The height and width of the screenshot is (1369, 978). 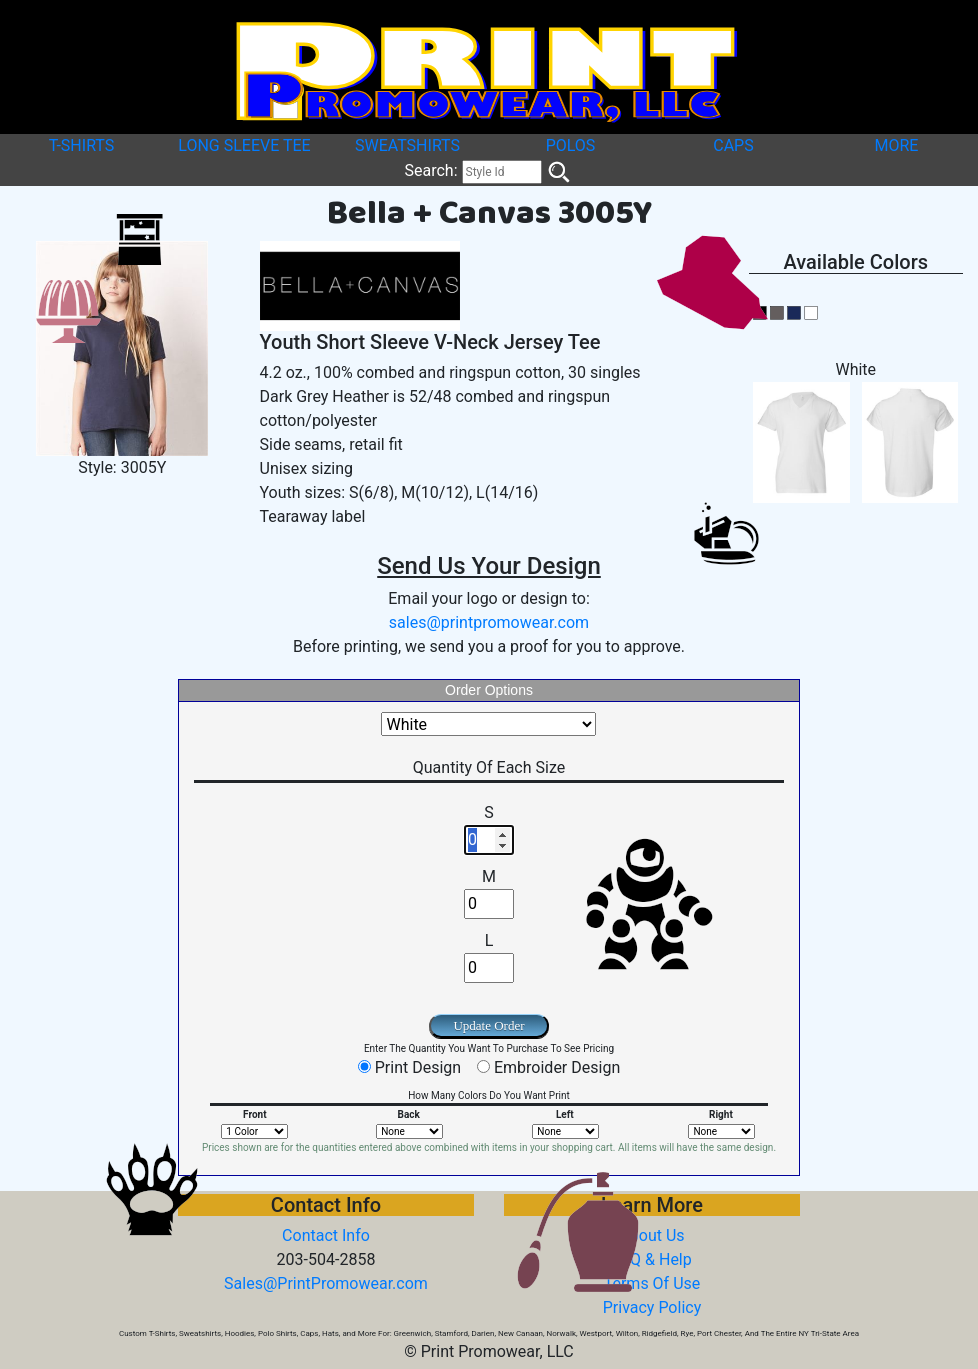 I want to click on access bunker or shelter location, so click(x=139, y=239).